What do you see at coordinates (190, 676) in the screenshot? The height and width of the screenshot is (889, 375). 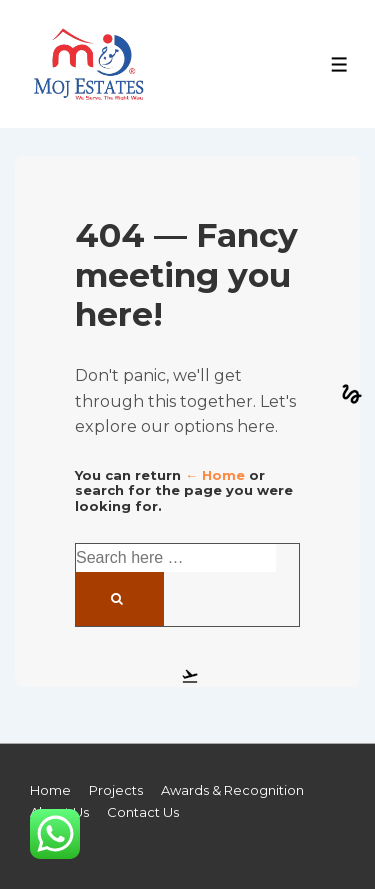 I see `view flight departure information` at bounding box center [190, 676].